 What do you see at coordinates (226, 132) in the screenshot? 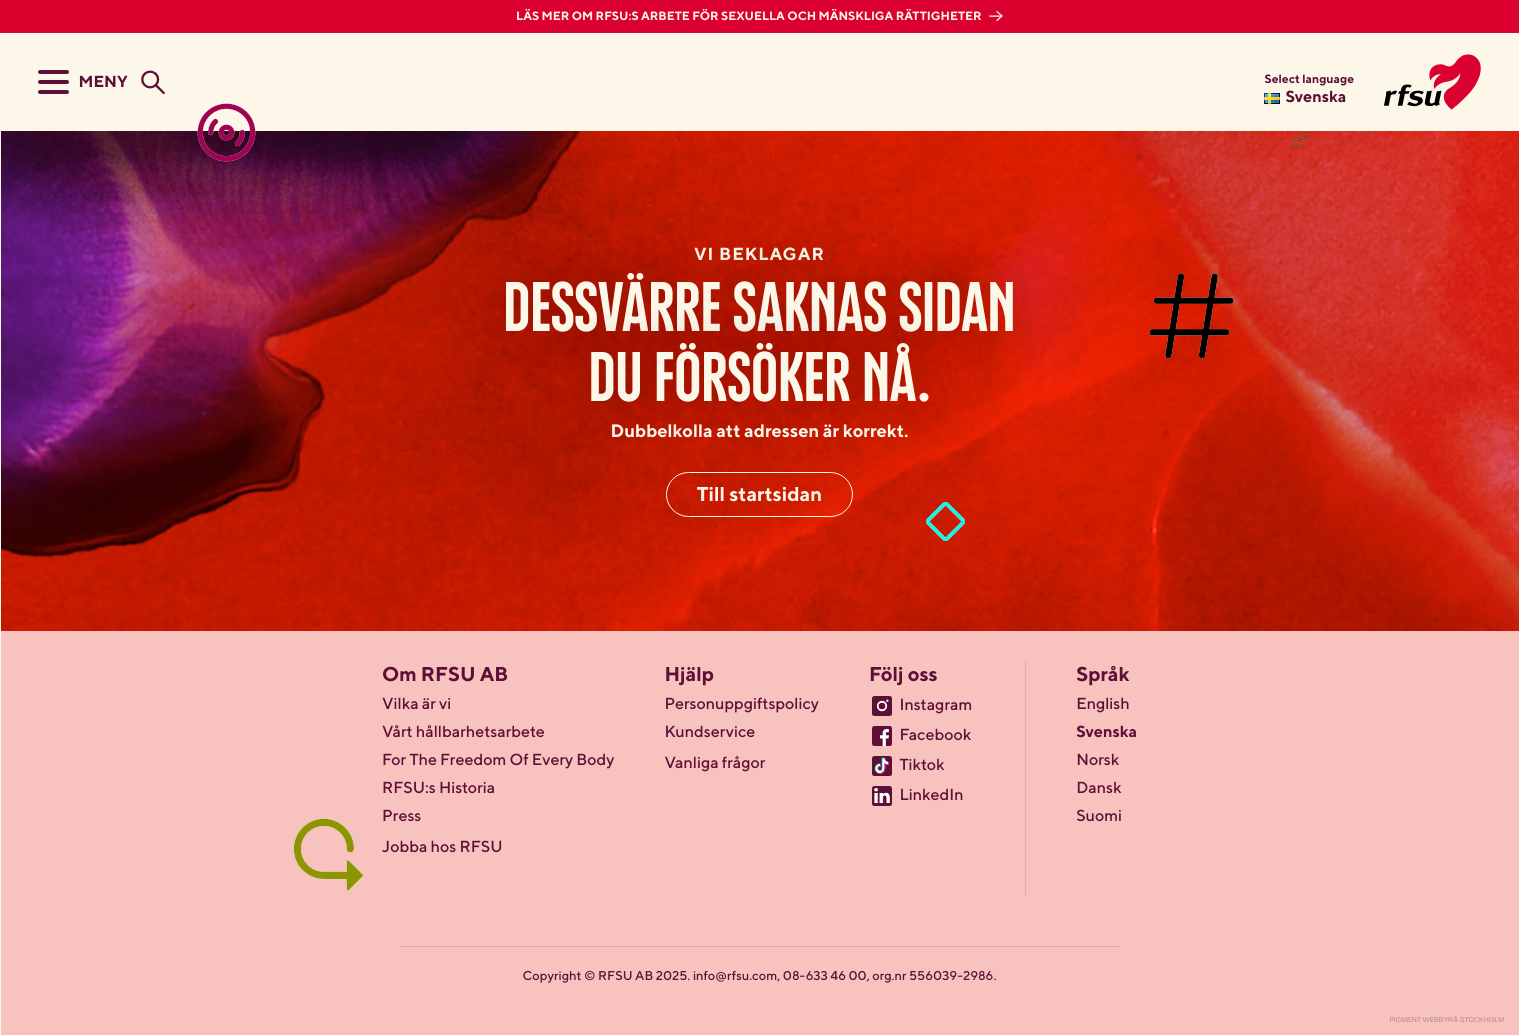
I see `play or access music library` at bounding box center [226, 132].